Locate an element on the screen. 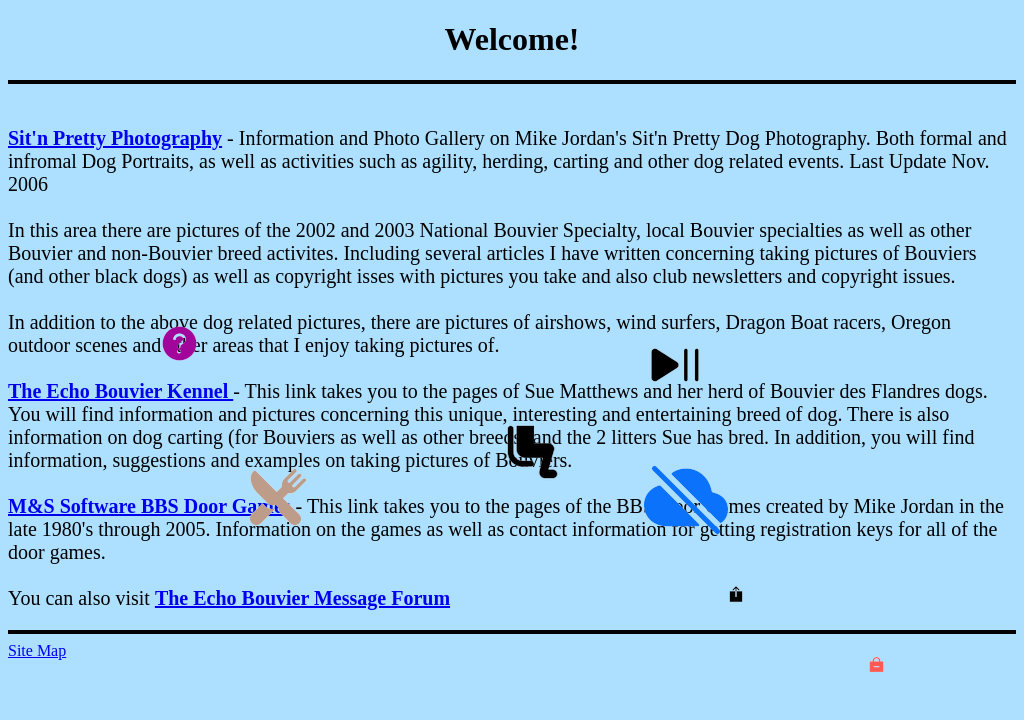 The width and height of the screenshot is (1024, 720). find nearby restaurants is located at coordinates (278, 497).